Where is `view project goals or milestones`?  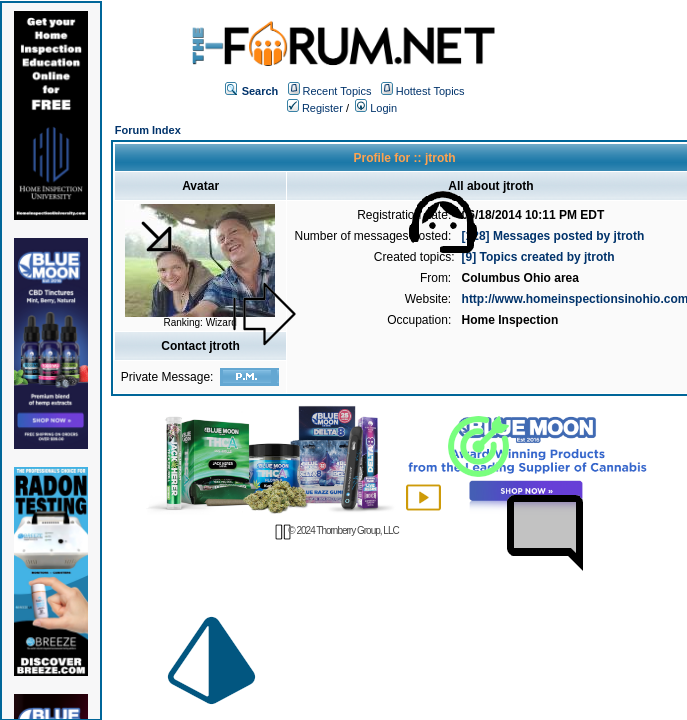
view project goals or milestones is located at coordinates (478, 446).